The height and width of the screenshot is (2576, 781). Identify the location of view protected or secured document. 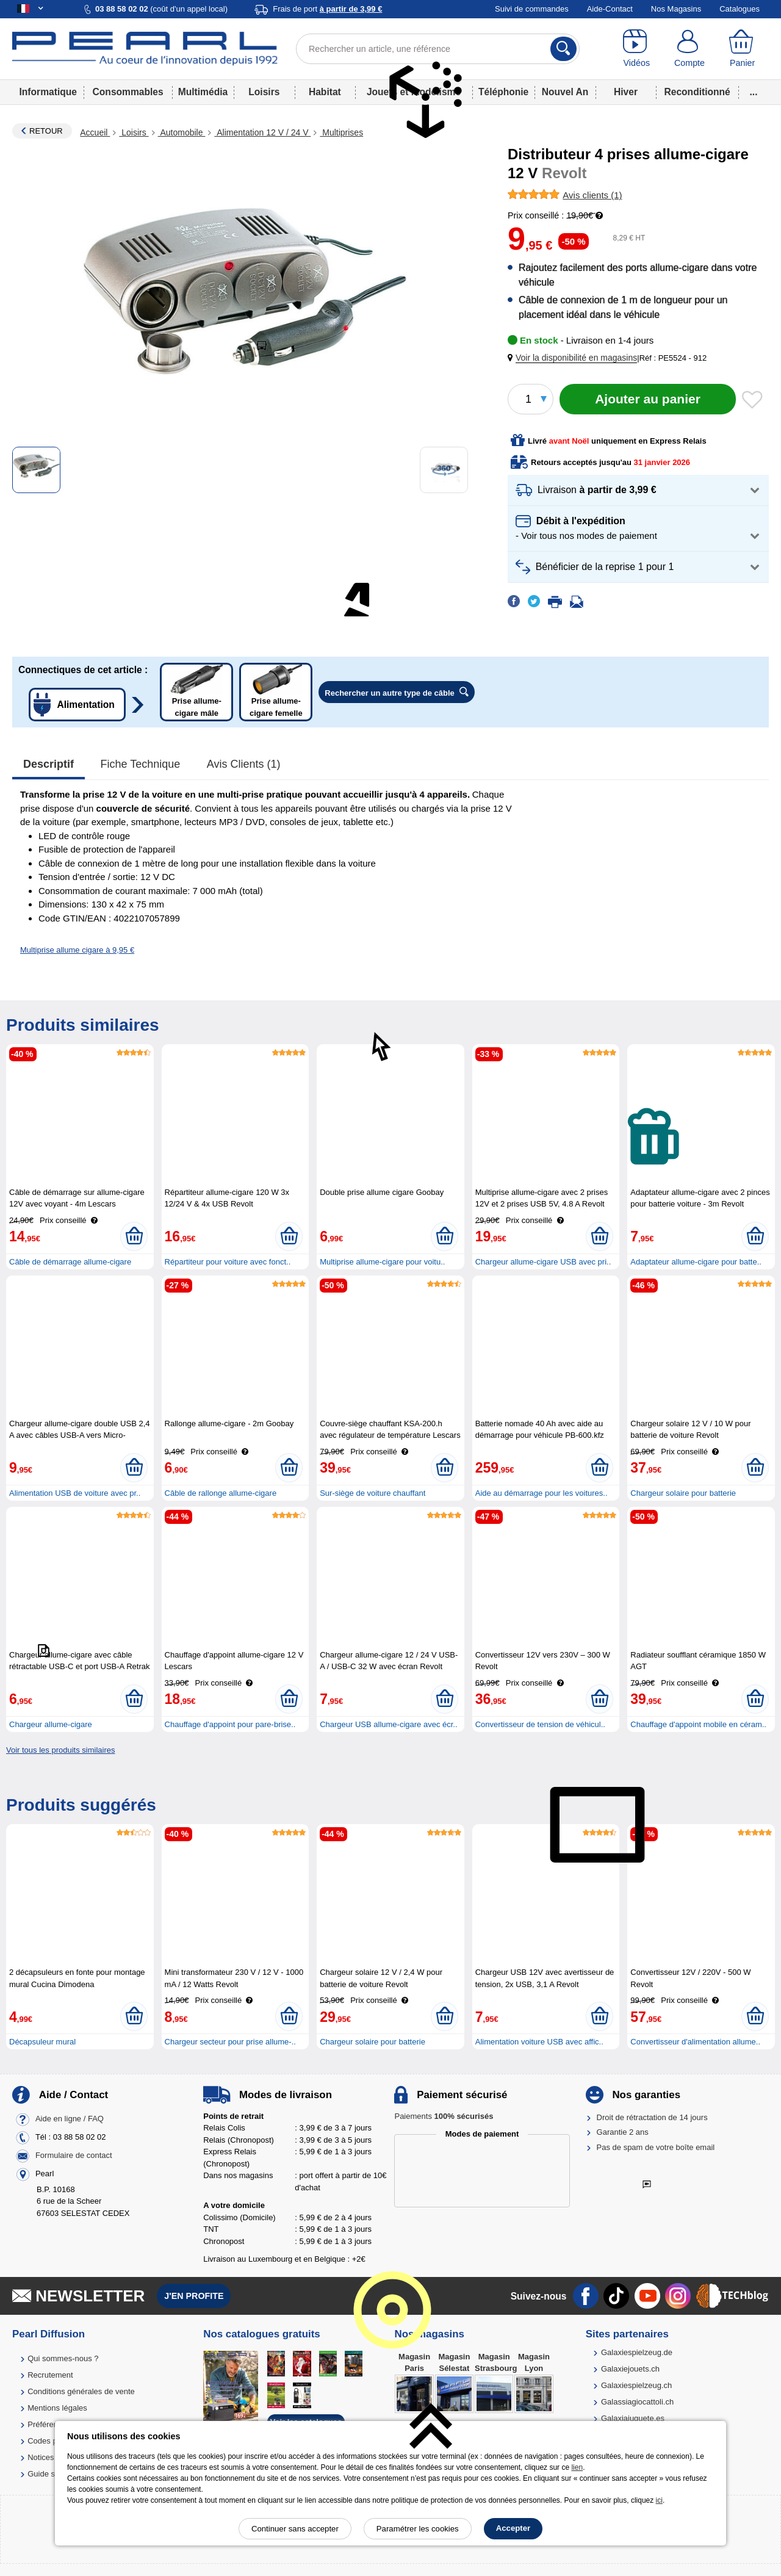
(43, 1650).